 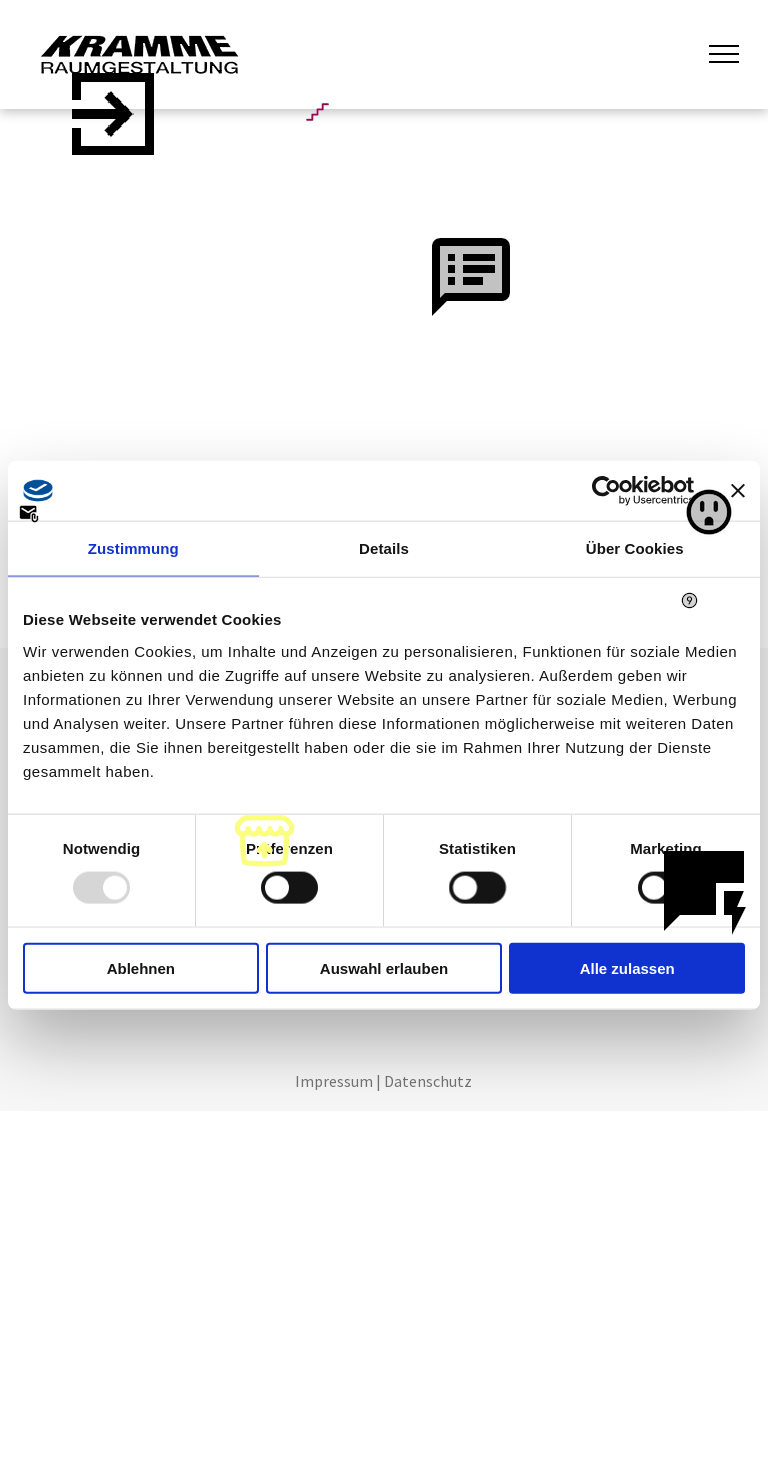 What do you see at coordinates (29, 514) in the screenshot?
I see `attach a file to your email` at bounding box center [29, 514].